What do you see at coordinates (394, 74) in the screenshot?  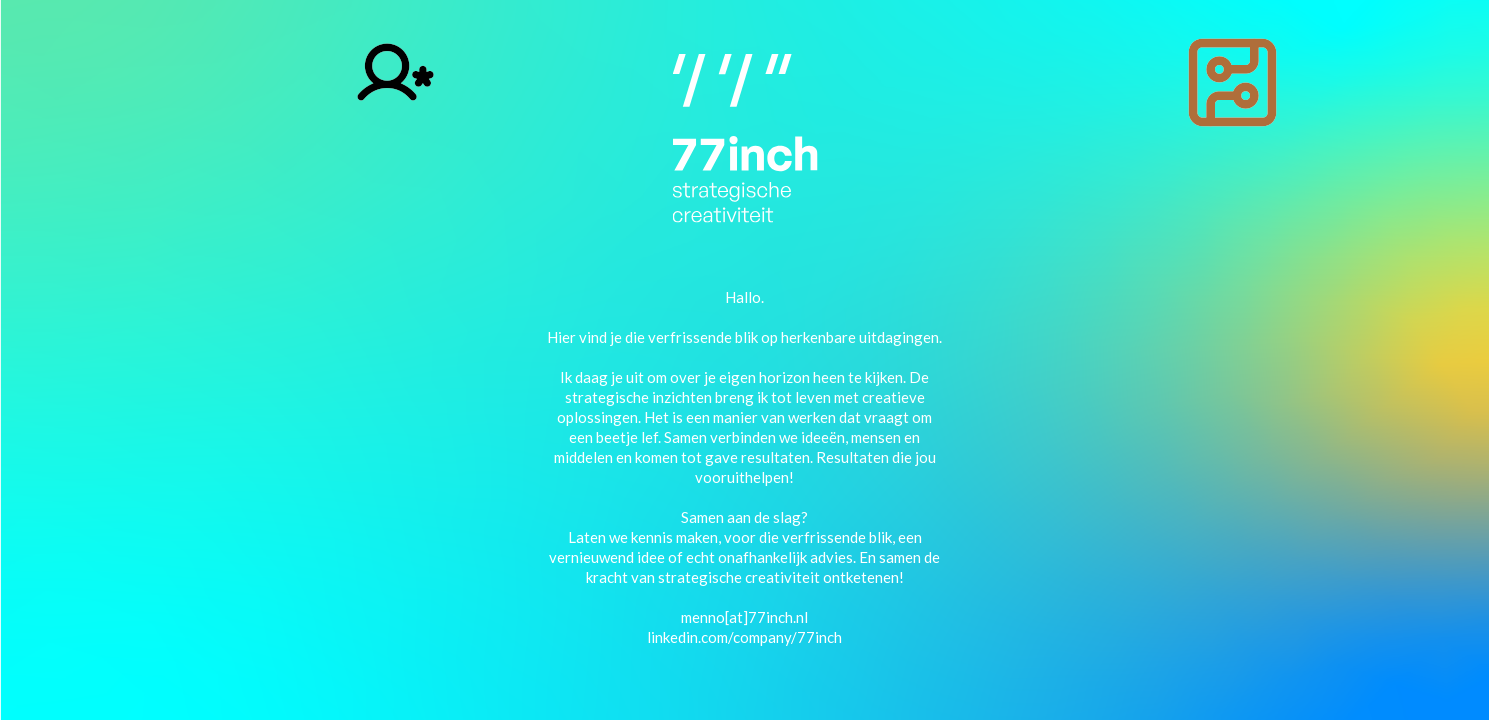 I see `access user settings` at bounding box center [394, 74].